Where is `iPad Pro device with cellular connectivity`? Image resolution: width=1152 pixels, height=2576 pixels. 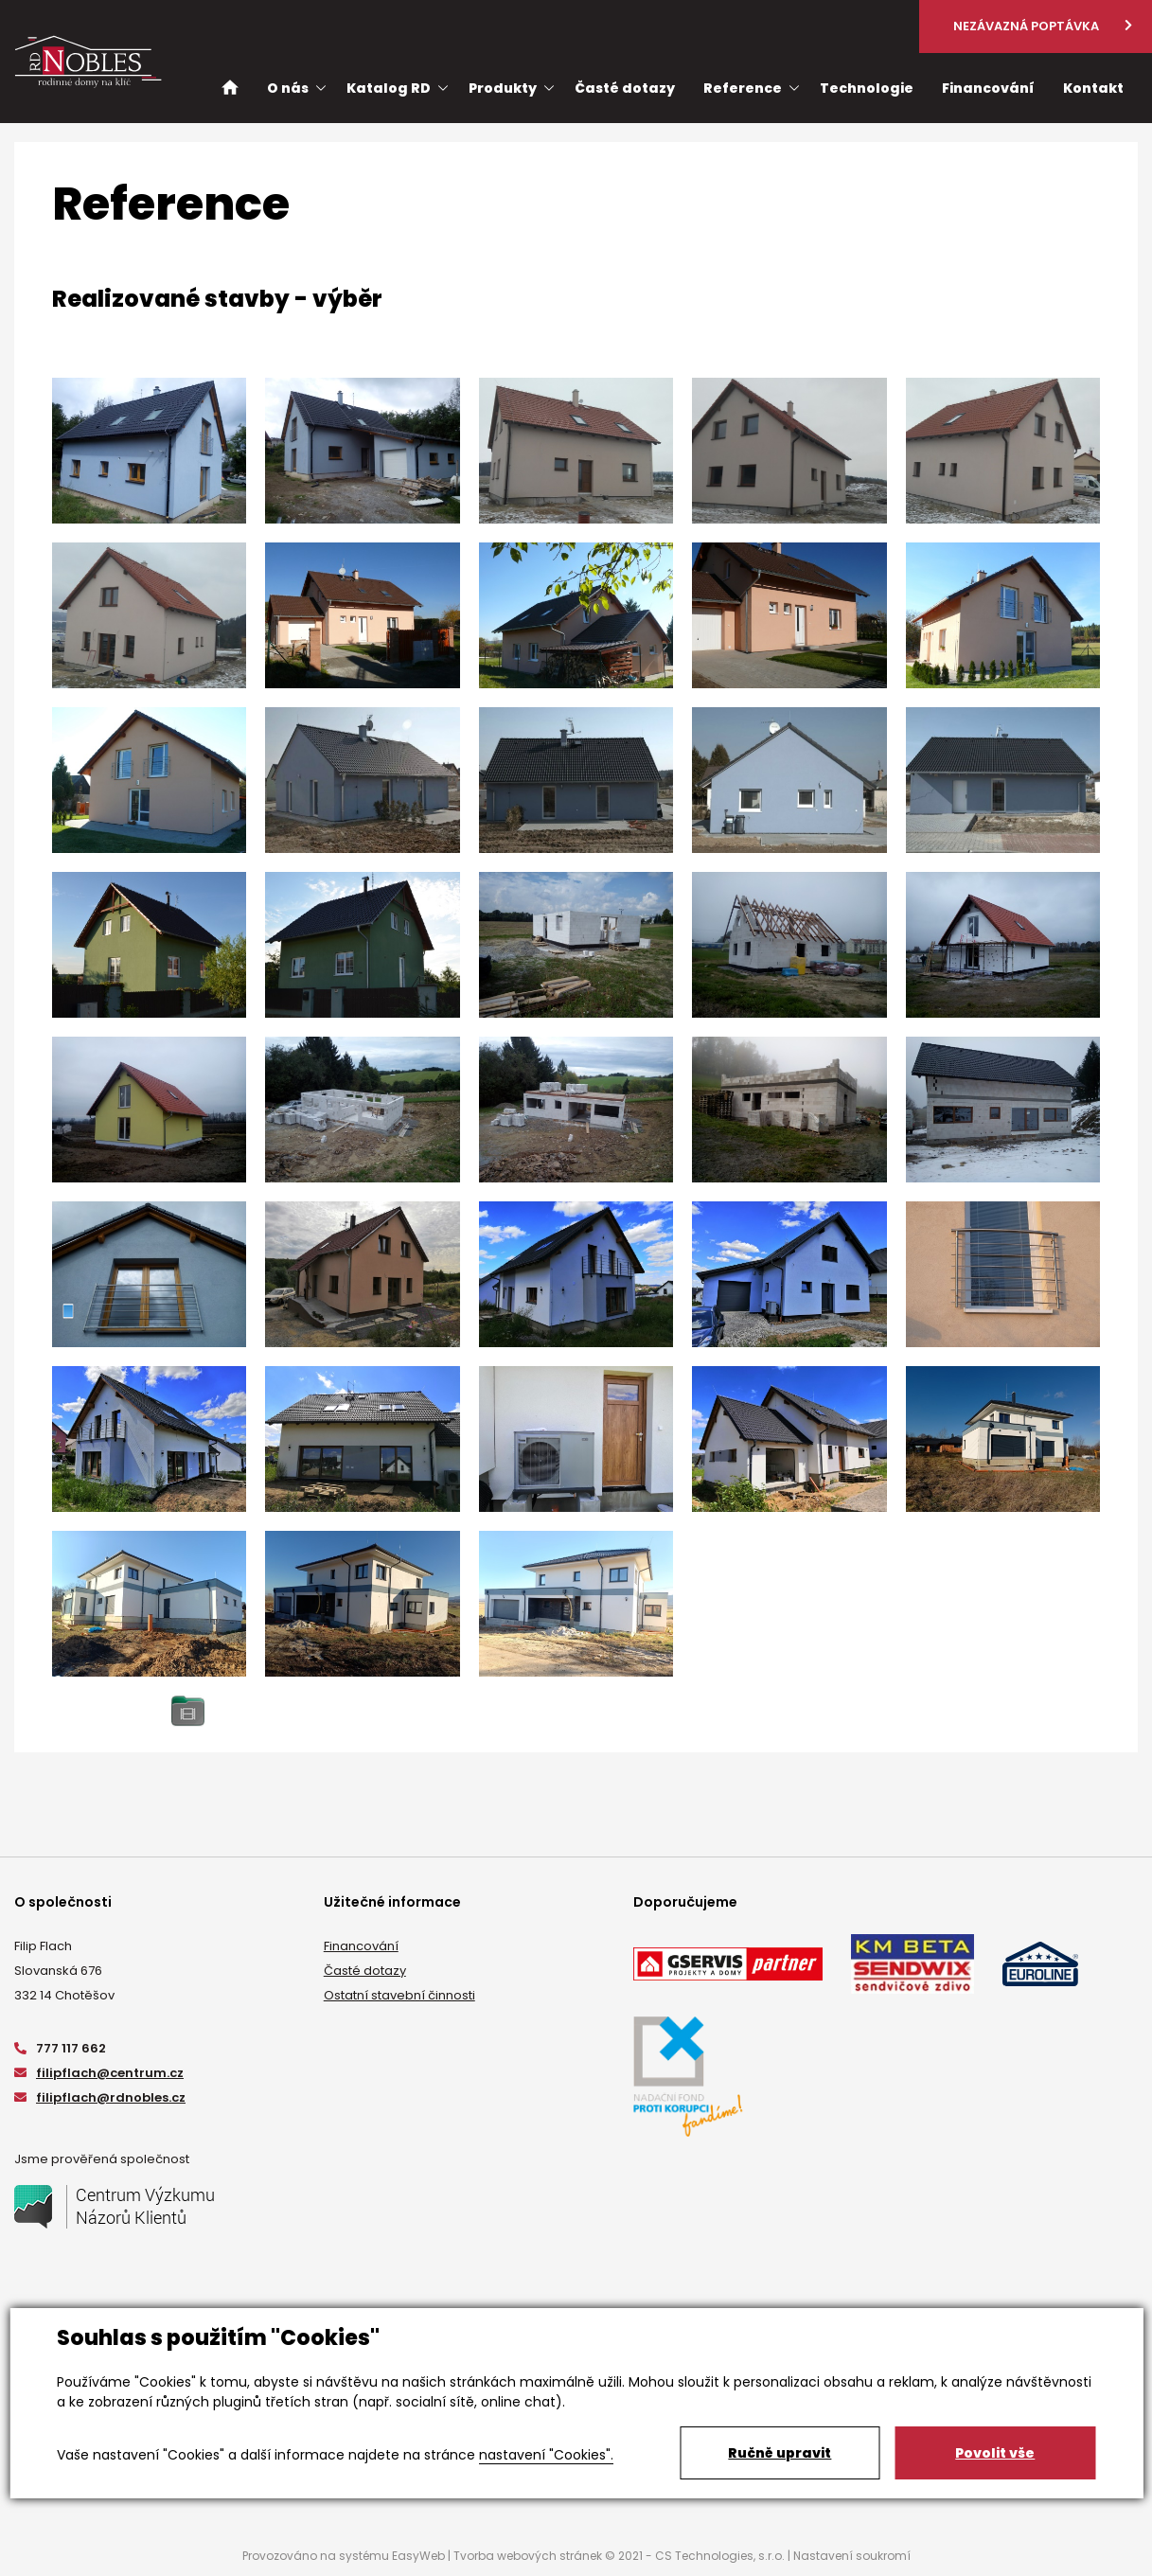
iPad Pro device with cellular connectivity is located at coordinates (68, 1311).